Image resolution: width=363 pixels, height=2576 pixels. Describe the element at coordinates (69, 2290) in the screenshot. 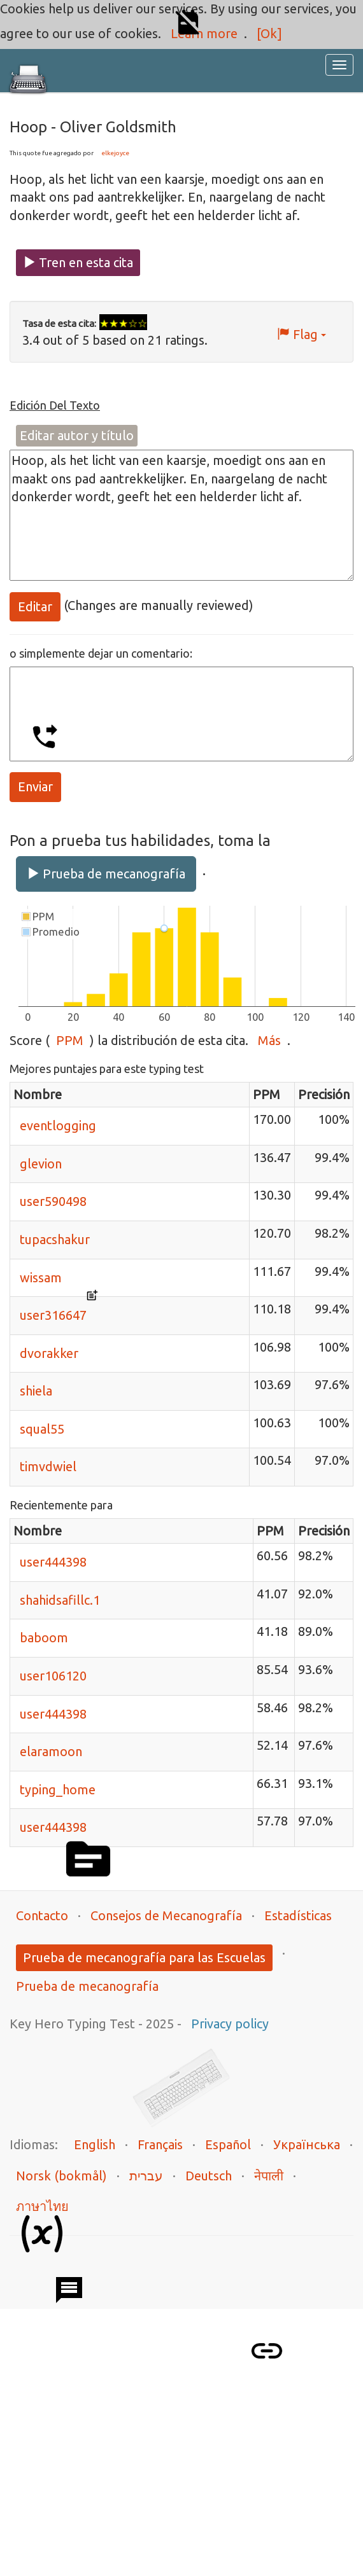

I see `open messaging or chat` at that location.